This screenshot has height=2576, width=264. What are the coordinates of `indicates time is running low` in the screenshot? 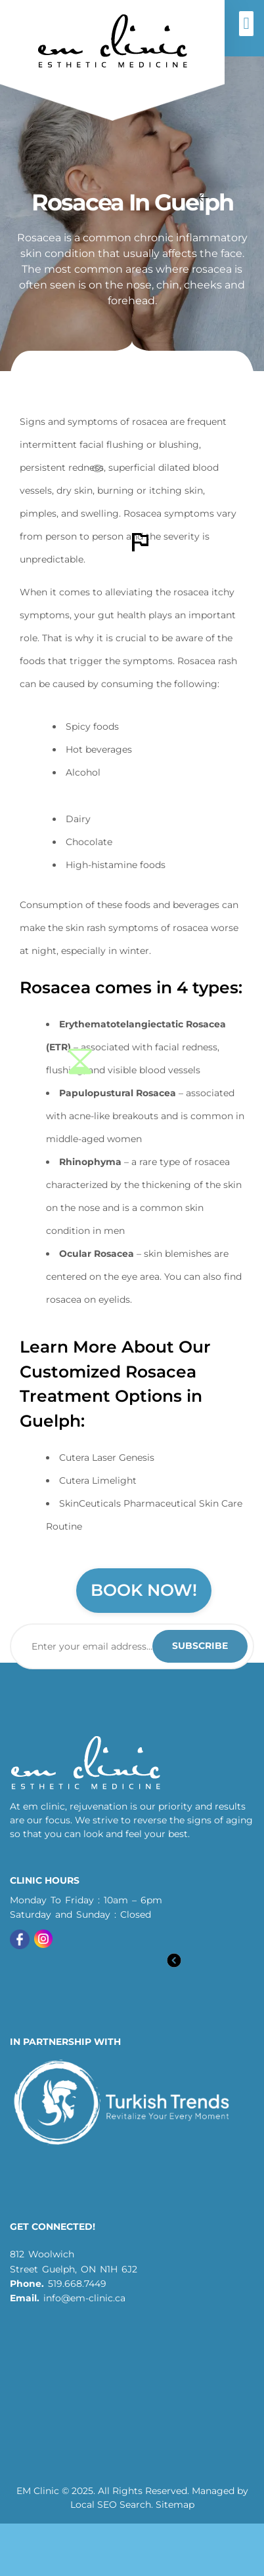 It's located at (80, 1061).